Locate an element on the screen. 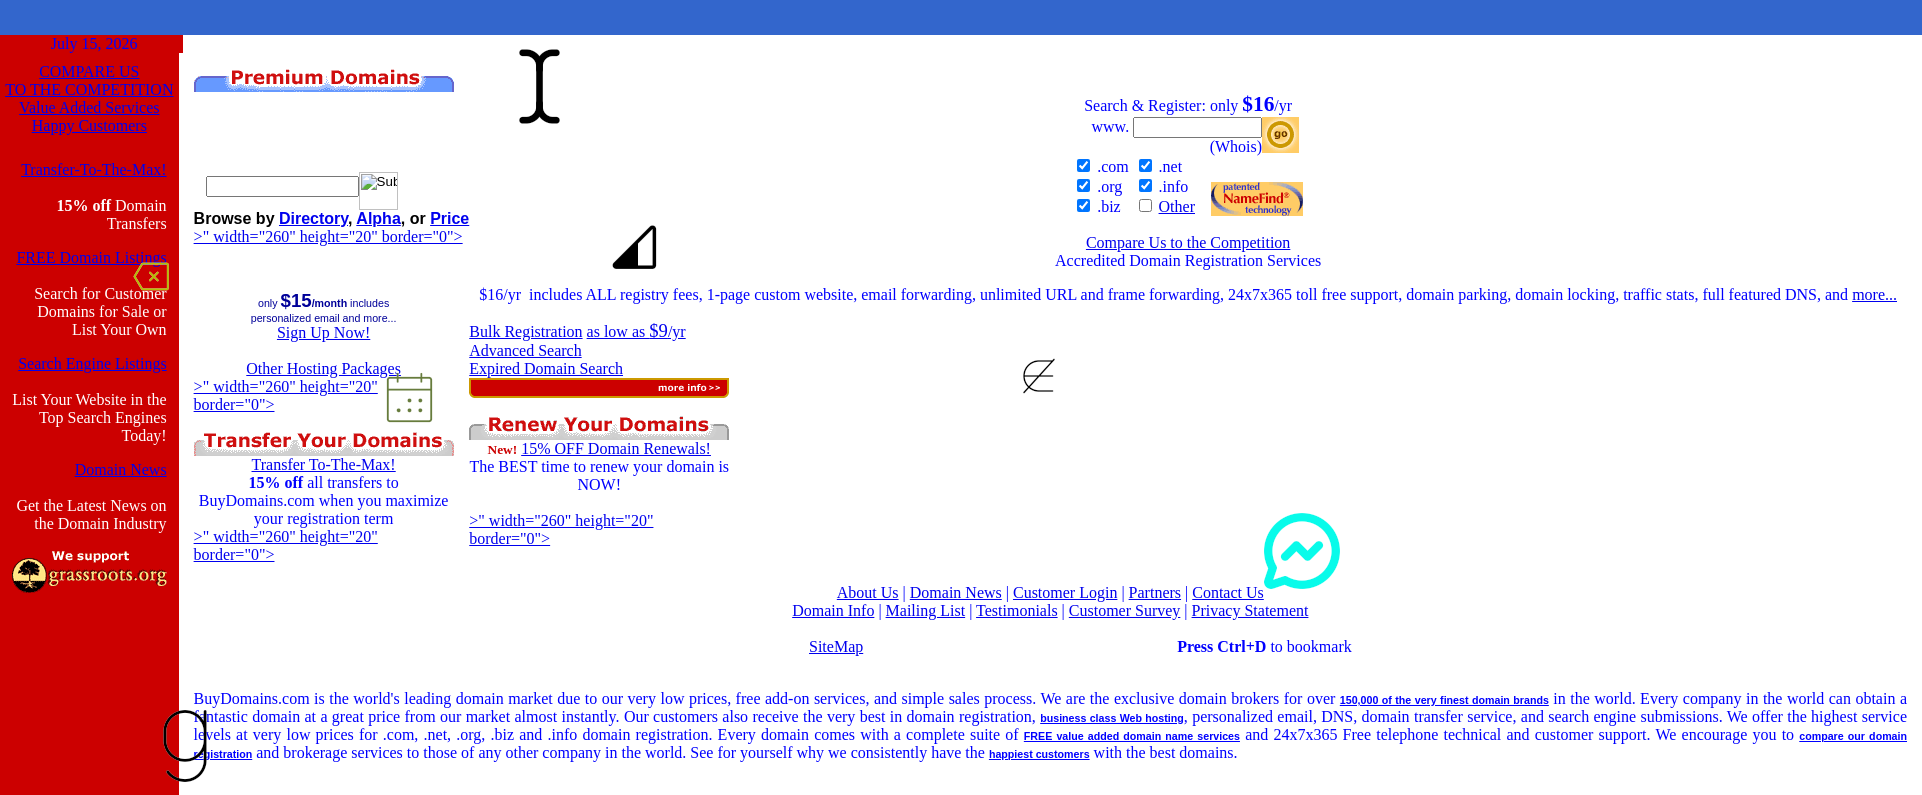  open Facebook Messenger app is located at coordinates (1302, 551).